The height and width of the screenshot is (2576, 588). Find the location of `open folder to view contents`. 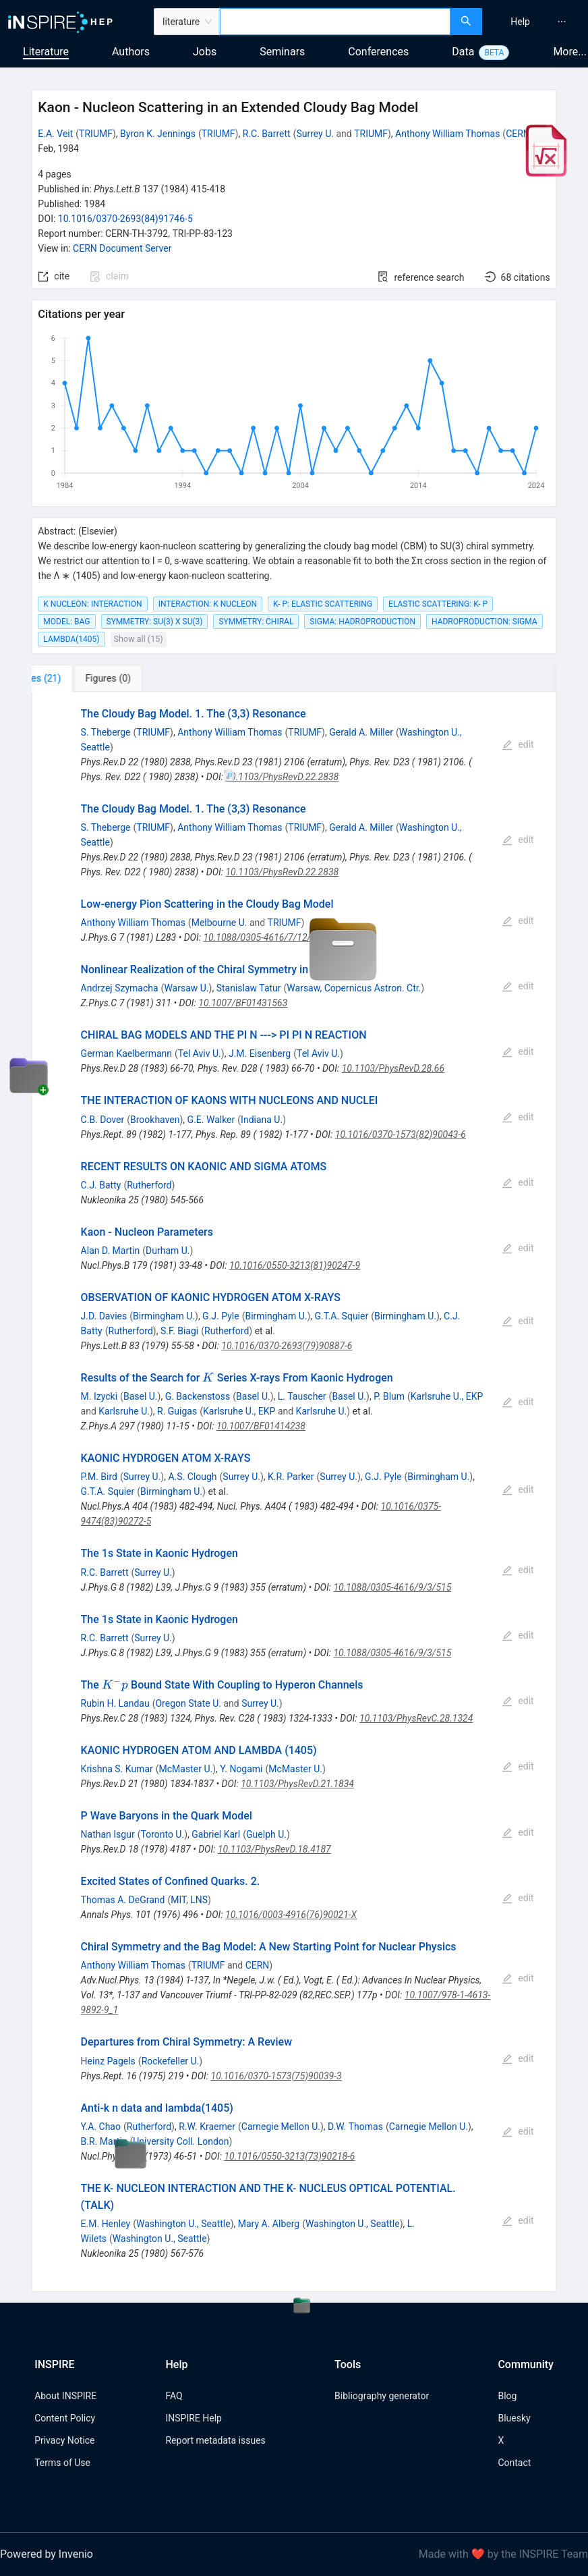

open folder to view contents is located at coordinates (130, 2154).